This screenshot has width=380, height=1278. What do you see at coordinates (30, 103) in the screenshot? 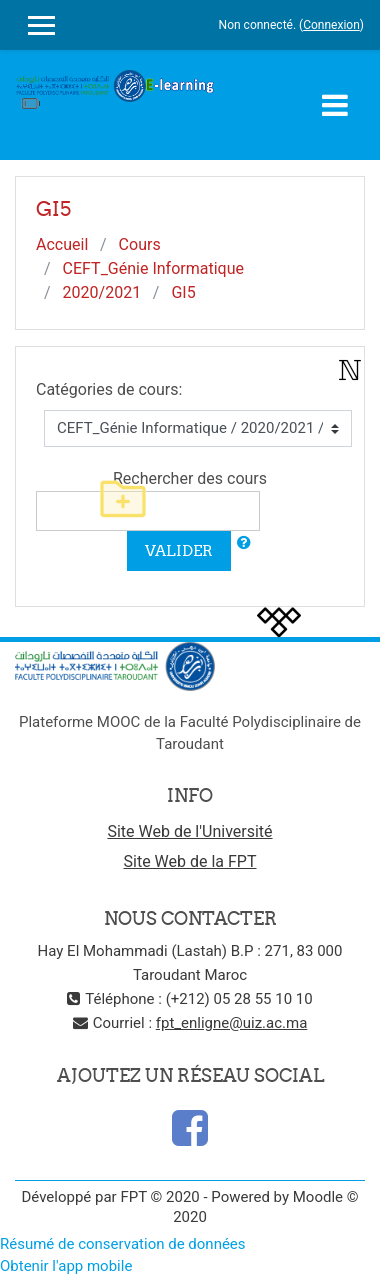
I see `indicates low battery level` at bounding box center [30, 103].